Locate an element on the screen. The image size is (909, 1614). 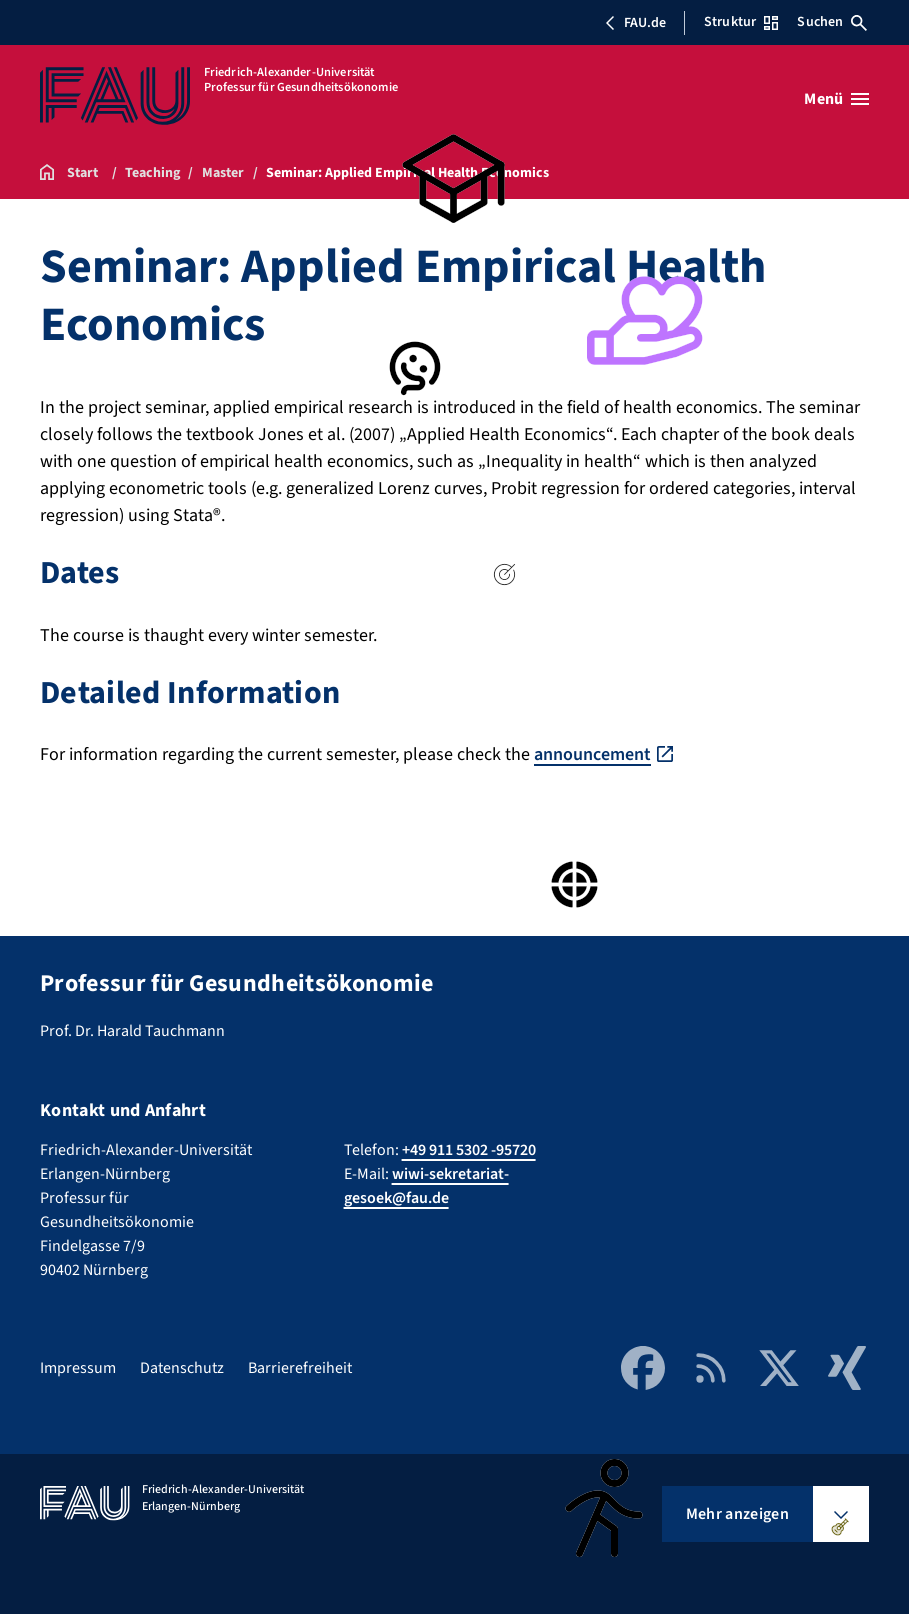
access education or learning content is located at coordinates (453, 178).